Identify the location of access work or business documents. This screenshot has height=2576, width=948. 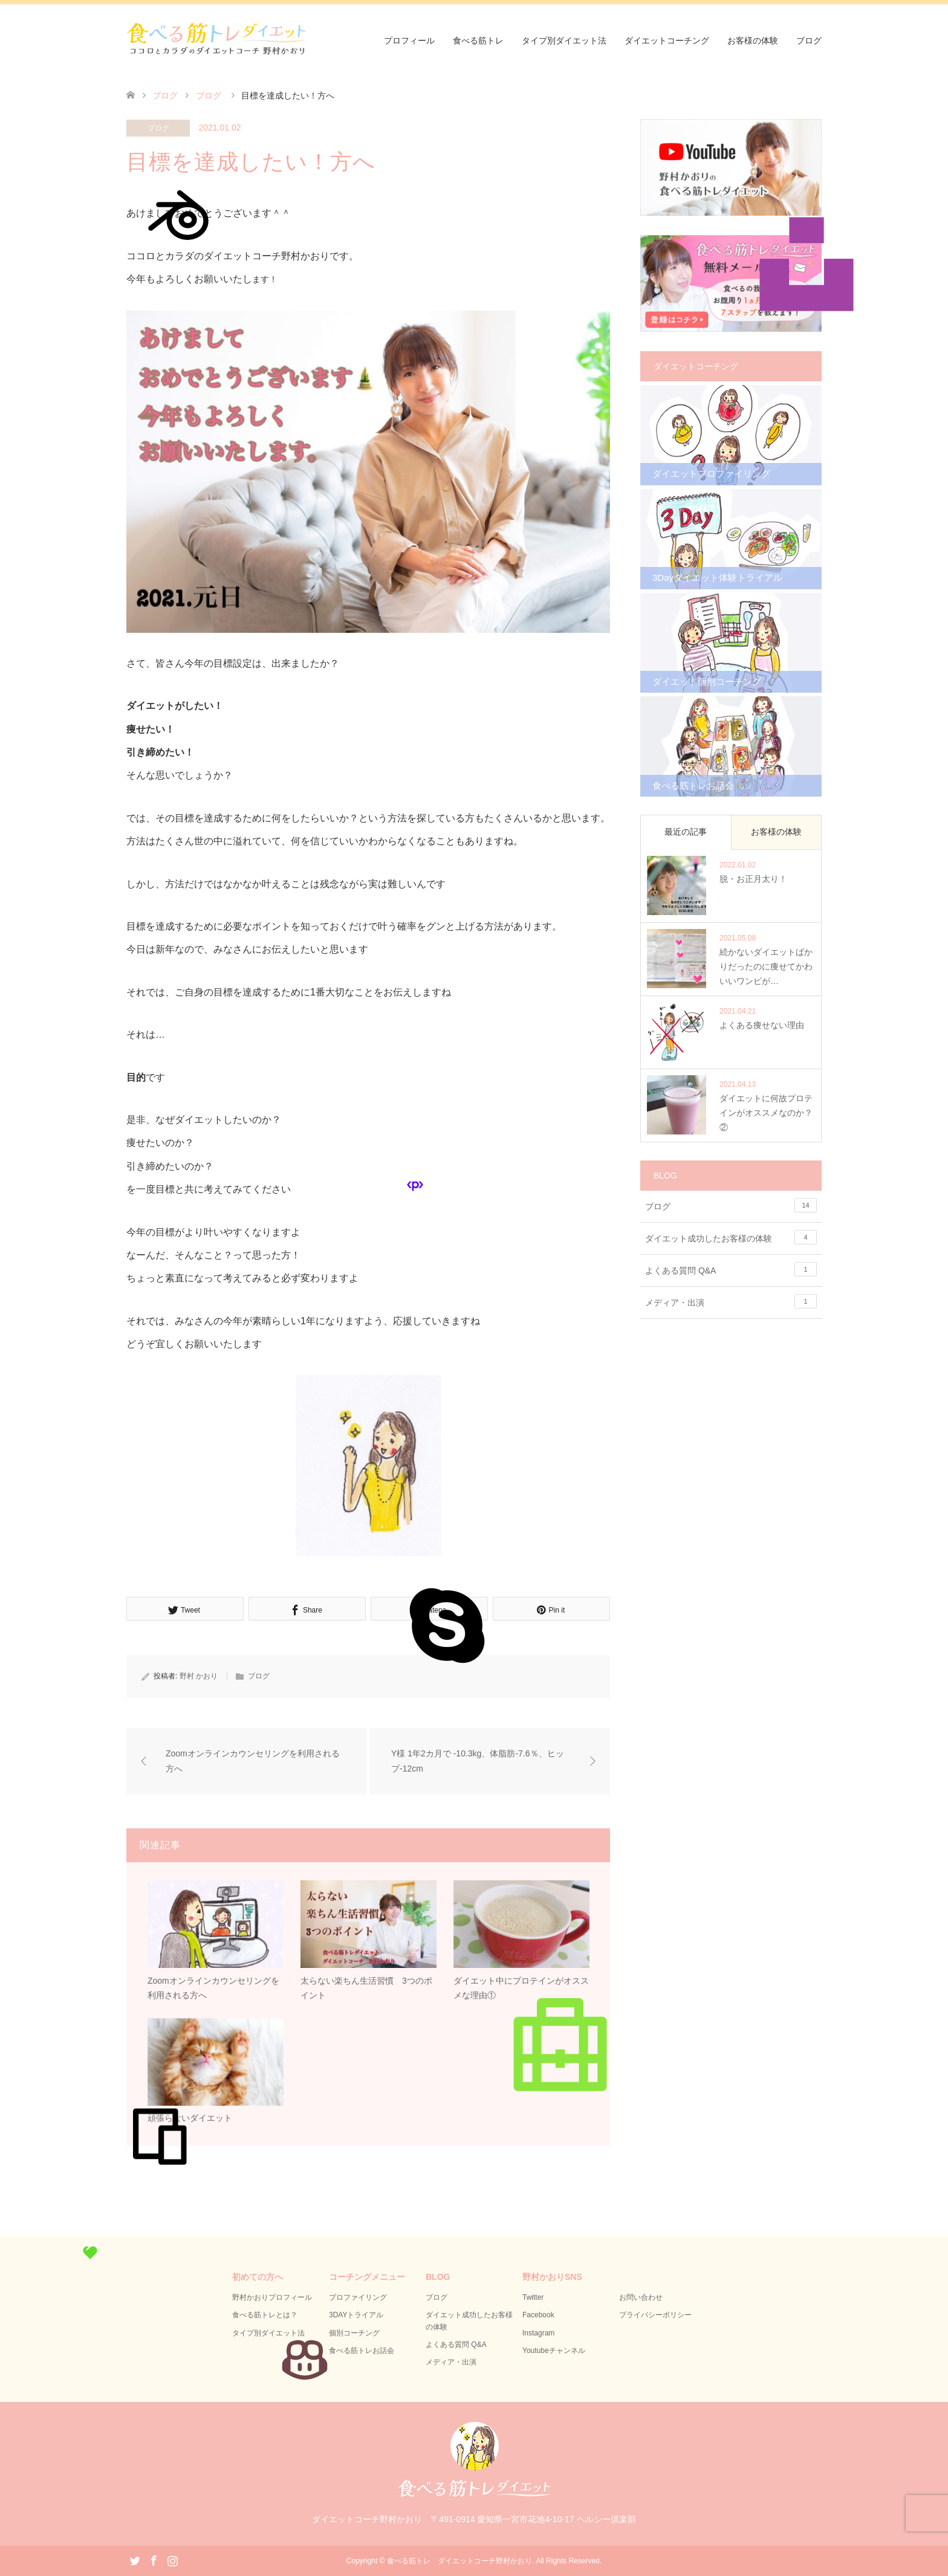
(560, 2049).